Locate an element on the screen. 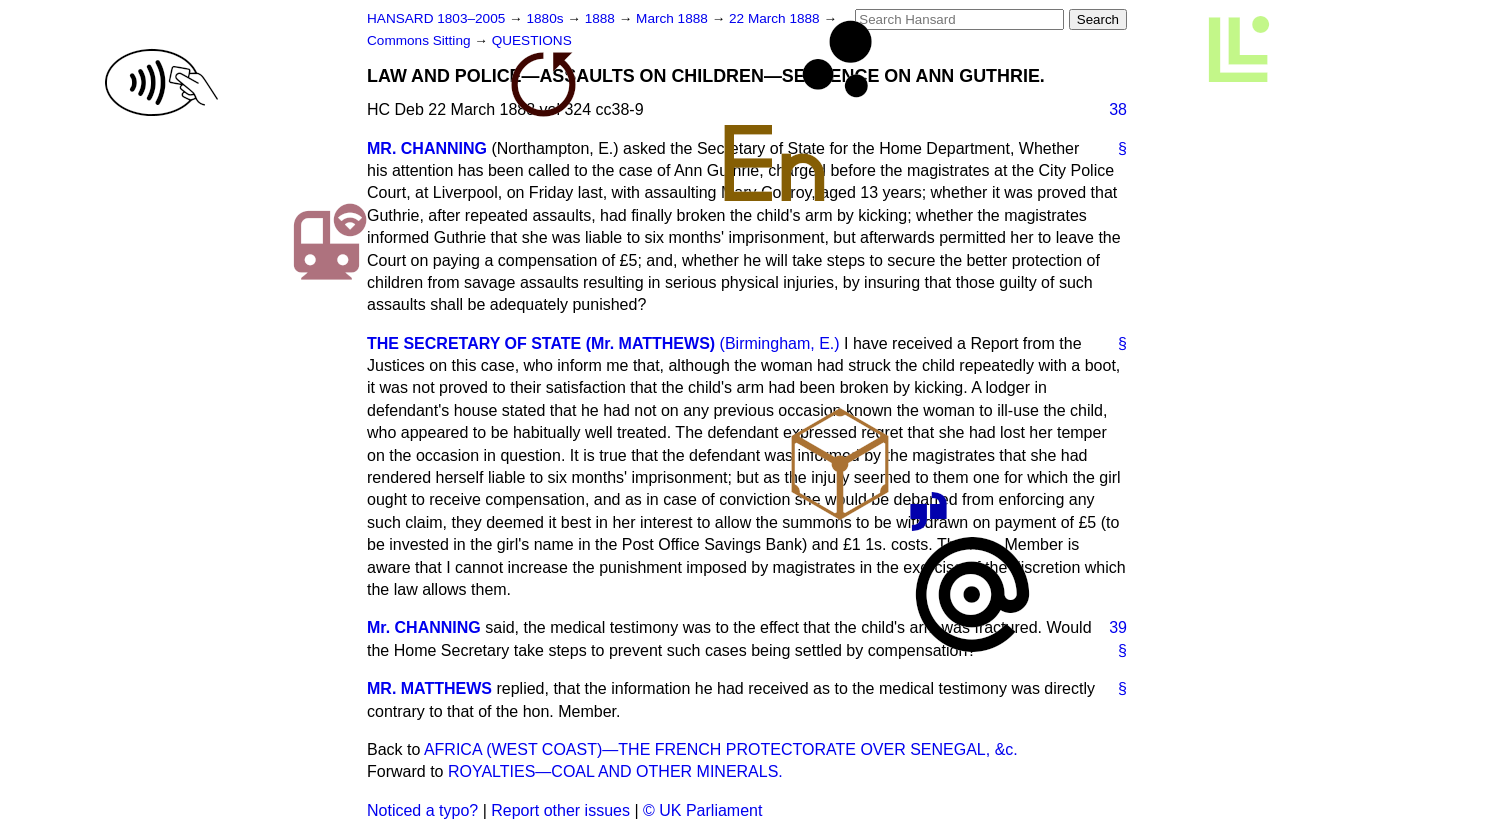 Image resolution: width=1494 pixels, height=838 pixels. mailgun email service logo is located at coordinates (972, 594).